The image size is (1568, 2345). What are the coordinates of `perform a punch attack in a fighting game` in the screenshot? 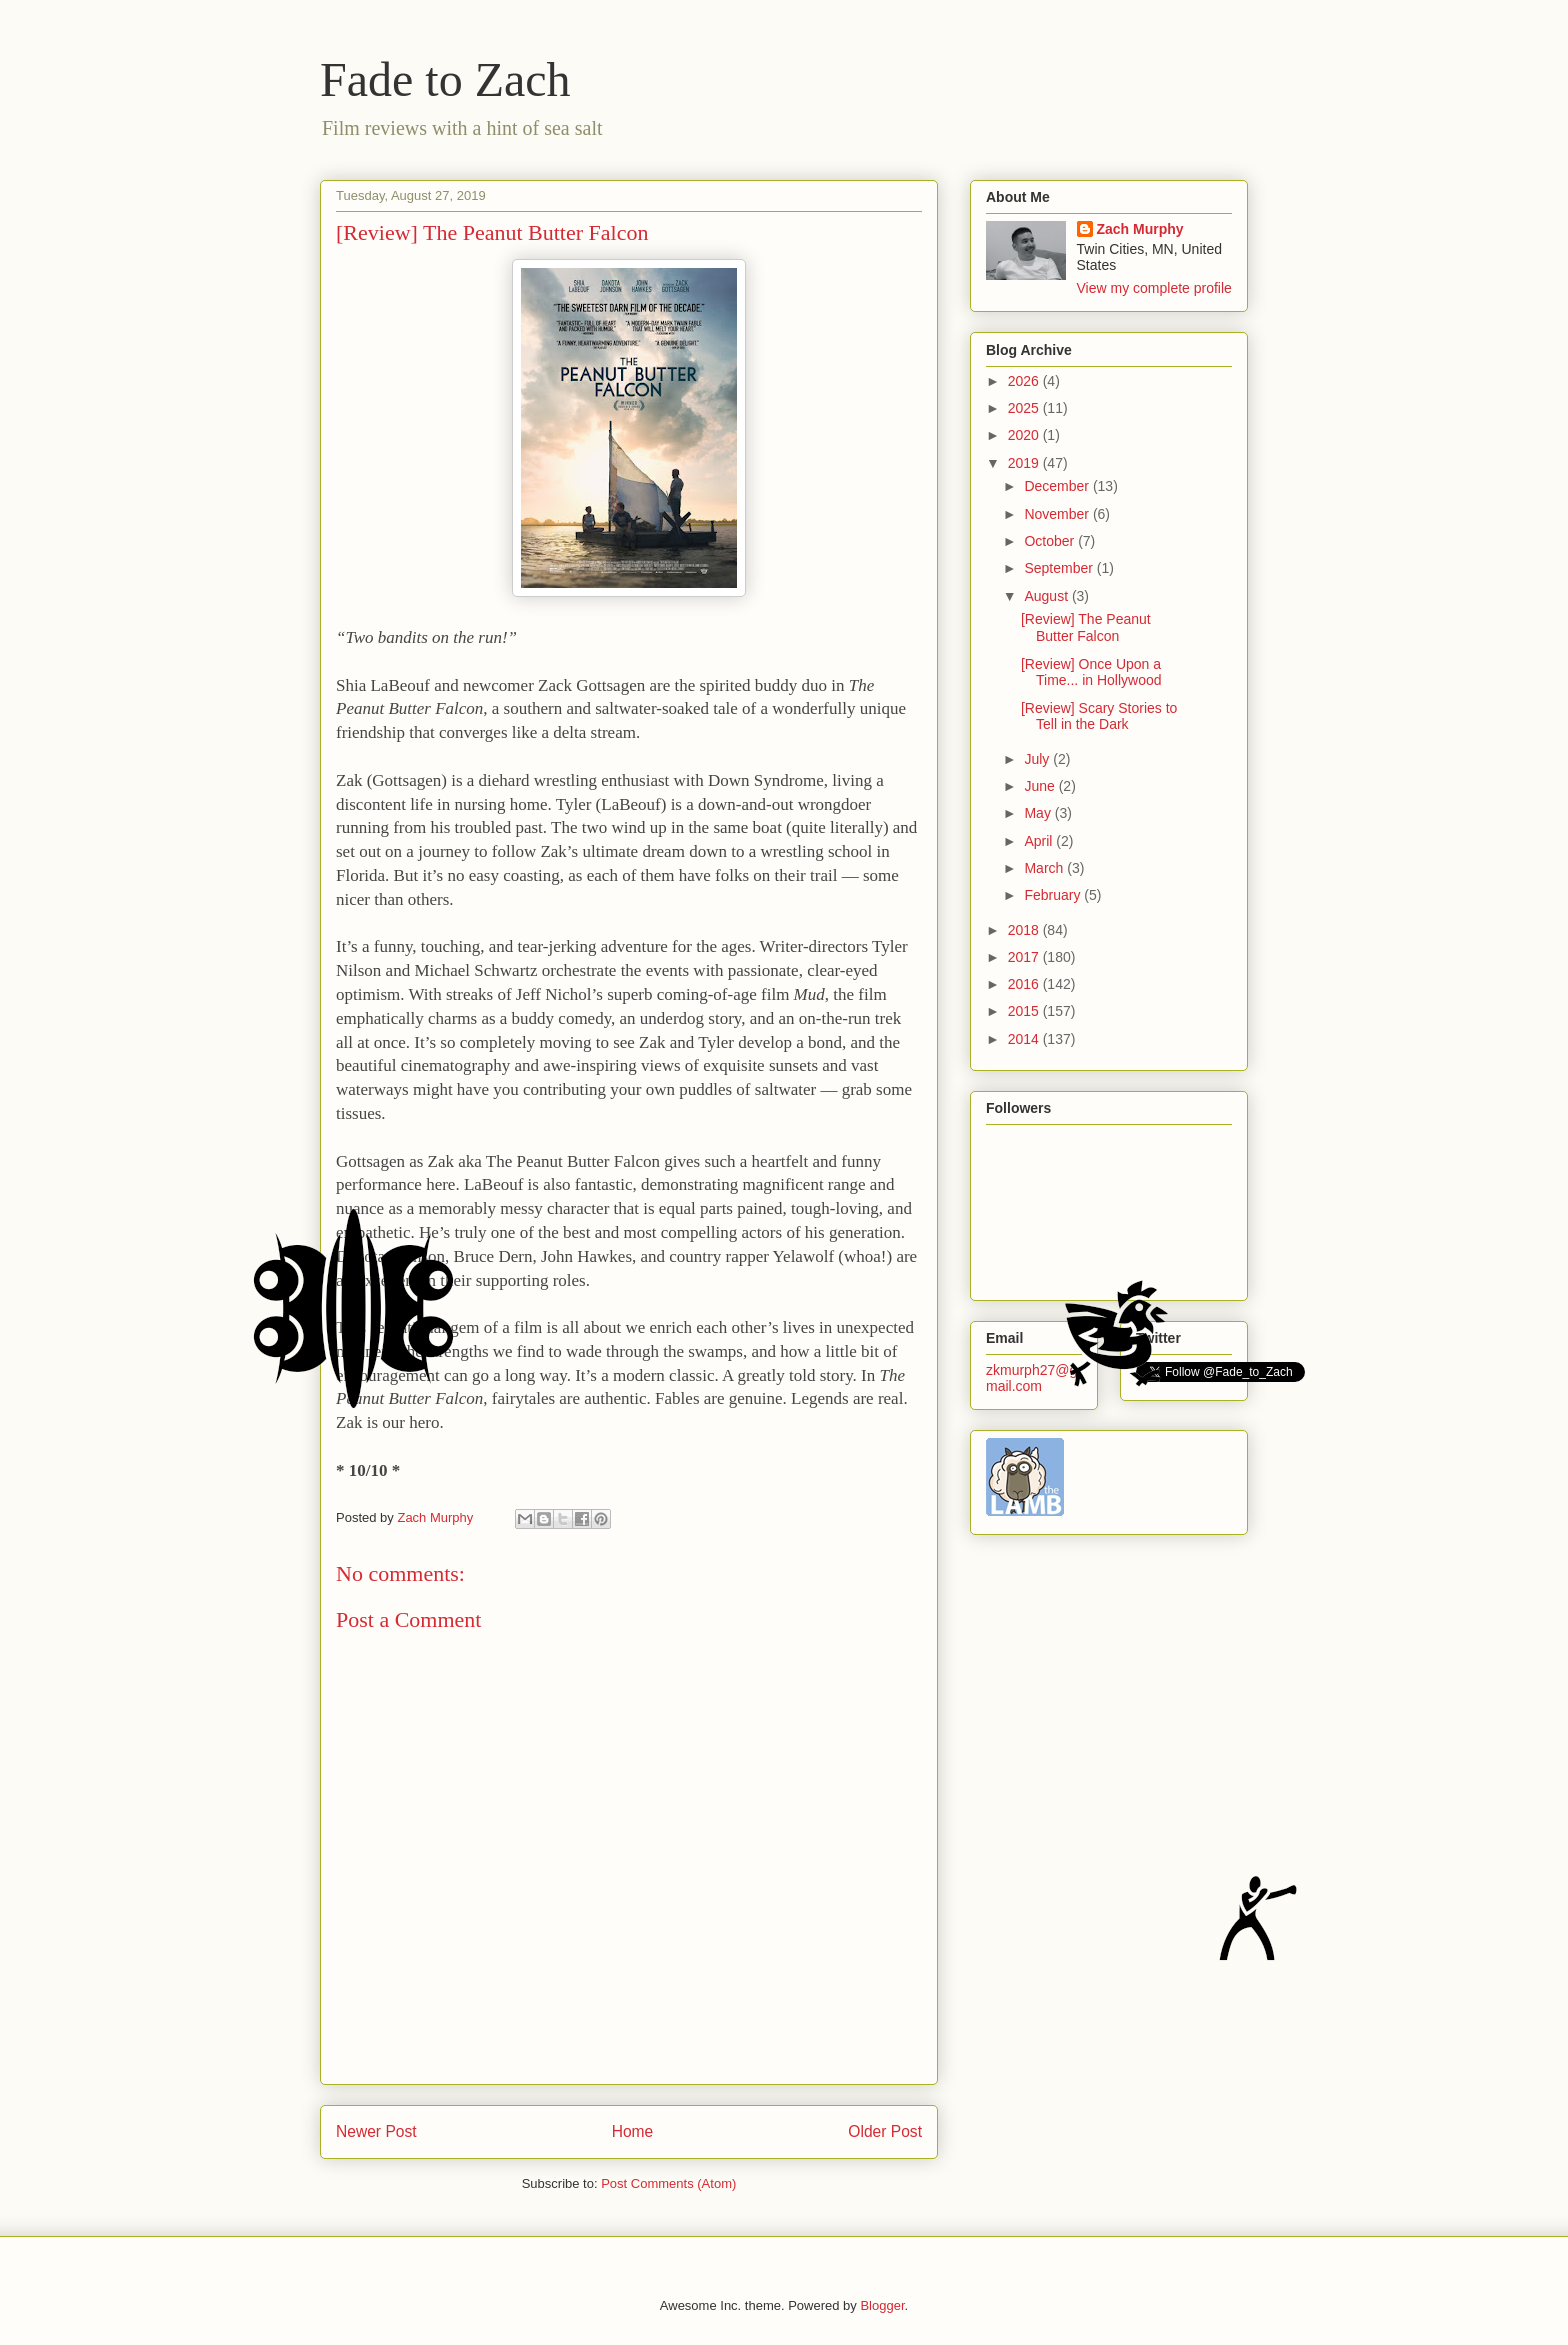 It's located at (1262, 1917).